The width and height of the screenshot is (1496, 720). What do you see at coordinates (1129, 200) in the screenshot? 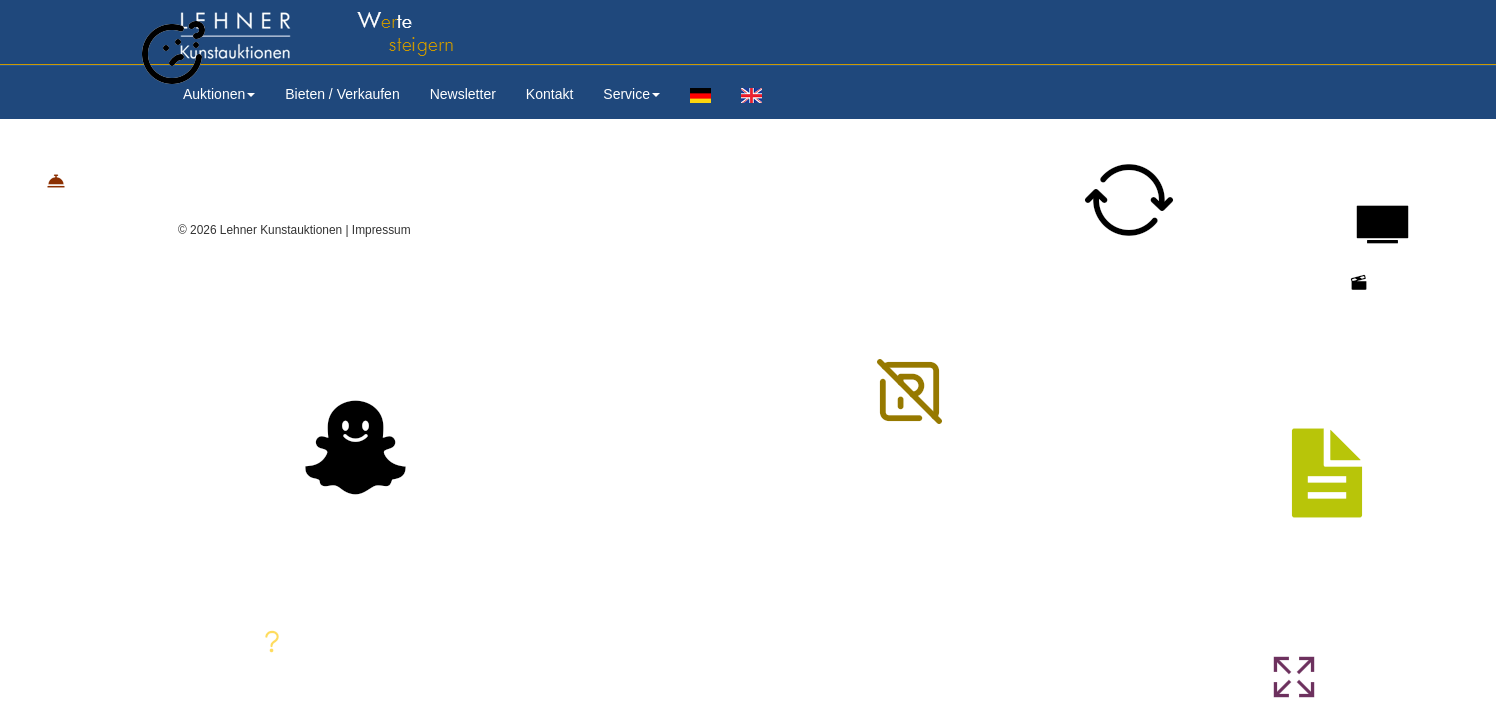
I see `sync data across devices` at bounding box center [1129, 200].